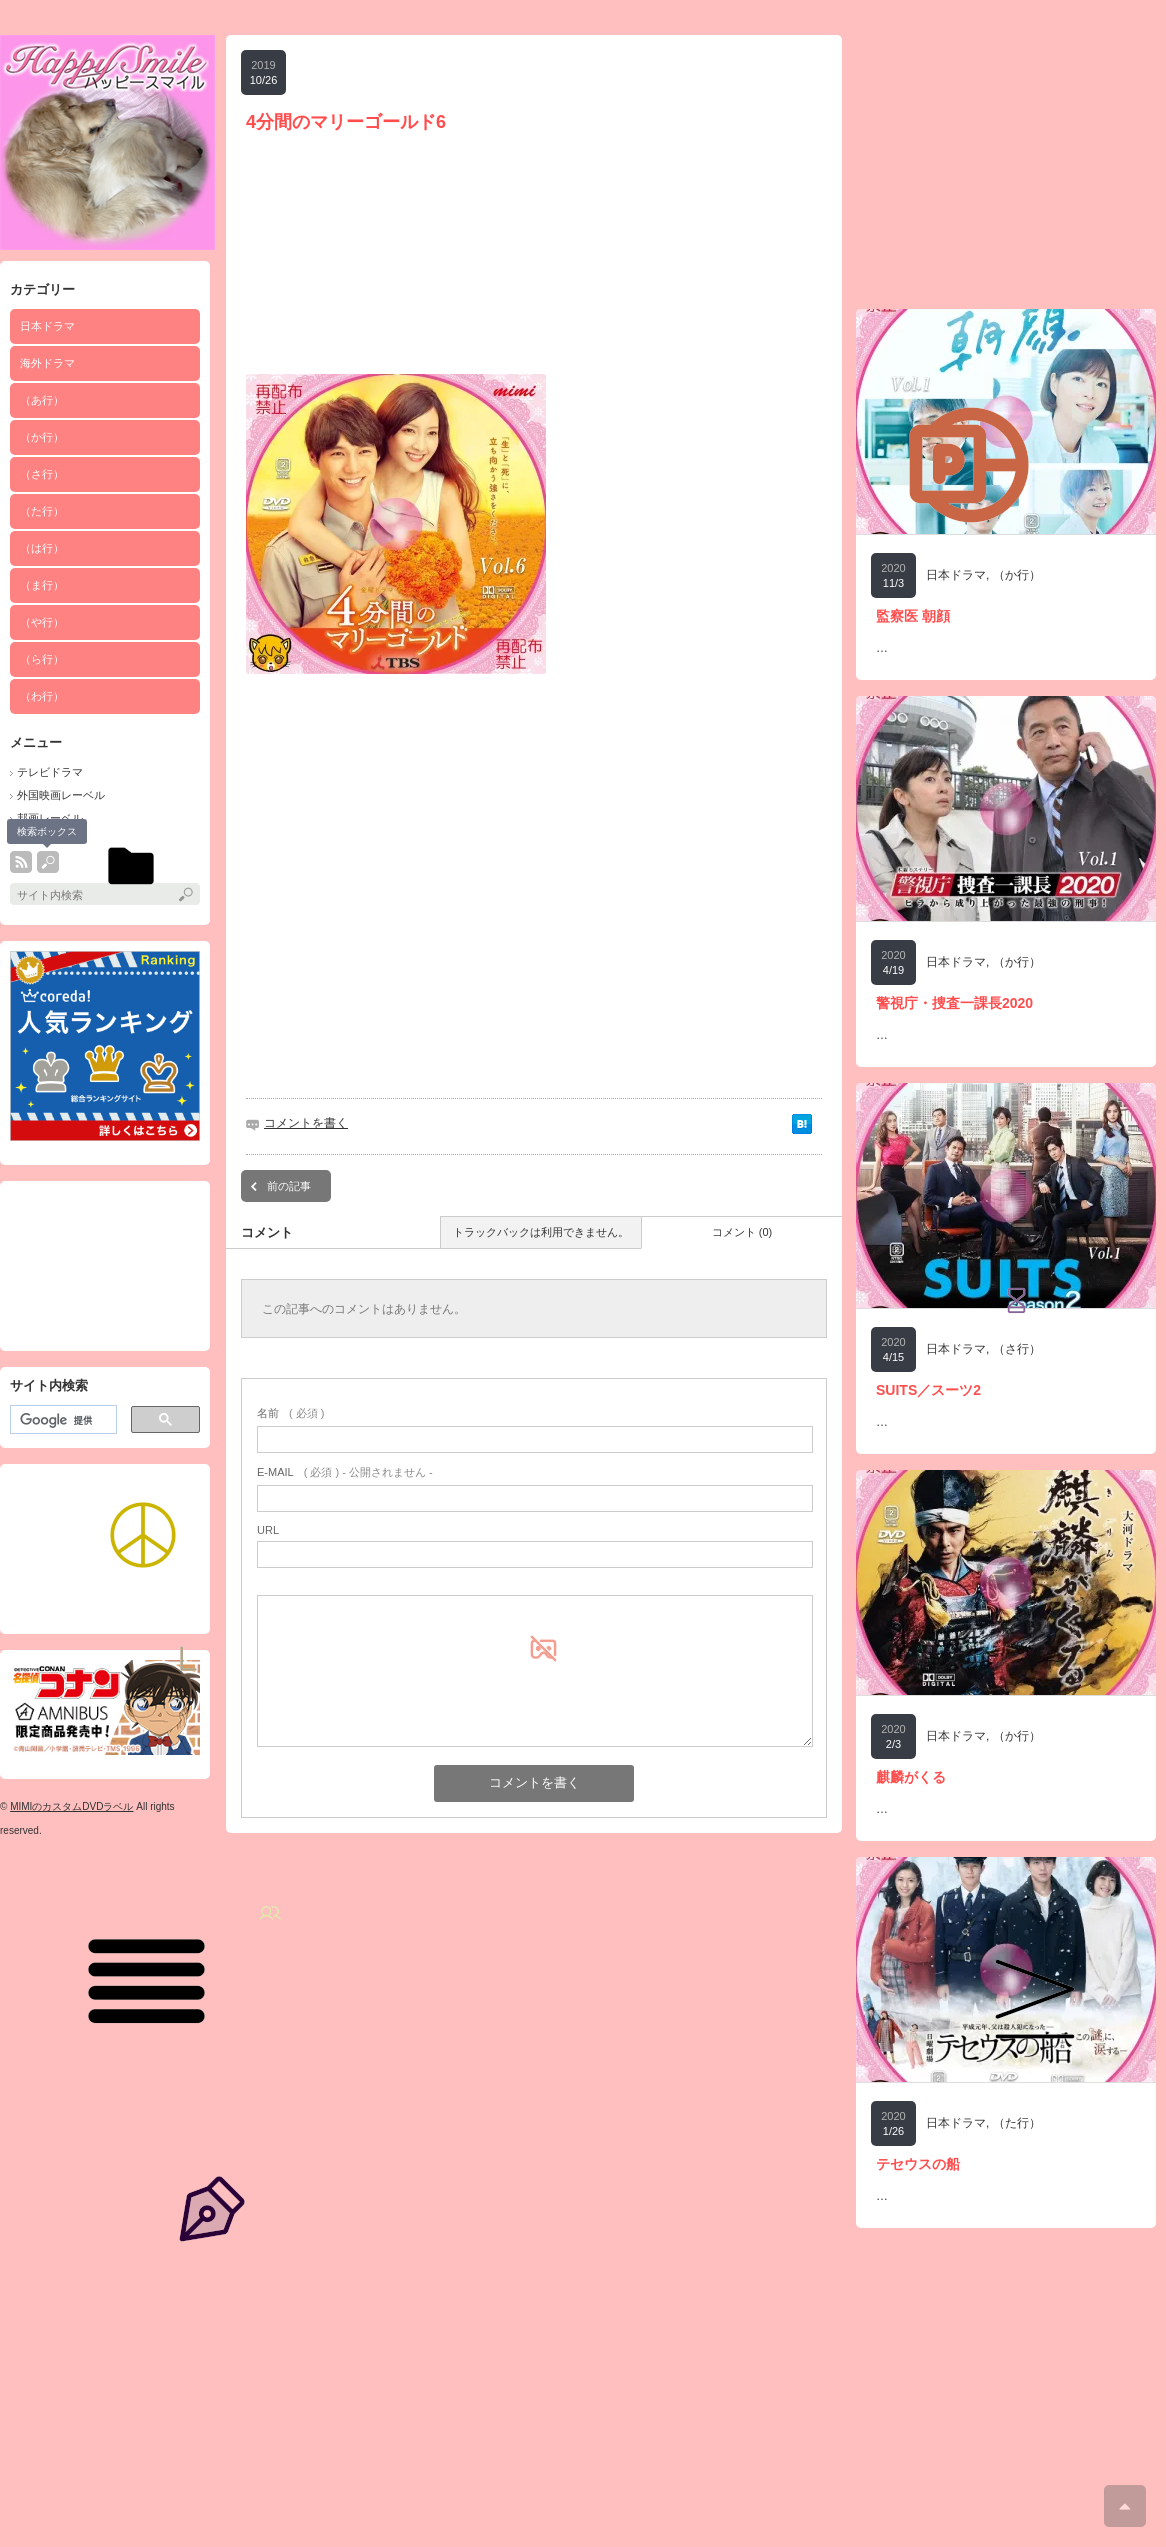 The width and height of the screenshot is (1166, 2547). What do you see at coordinates (270, 1913) in the screenshot?
I see `view all users or contacts` at bounding box center [270, 1913].